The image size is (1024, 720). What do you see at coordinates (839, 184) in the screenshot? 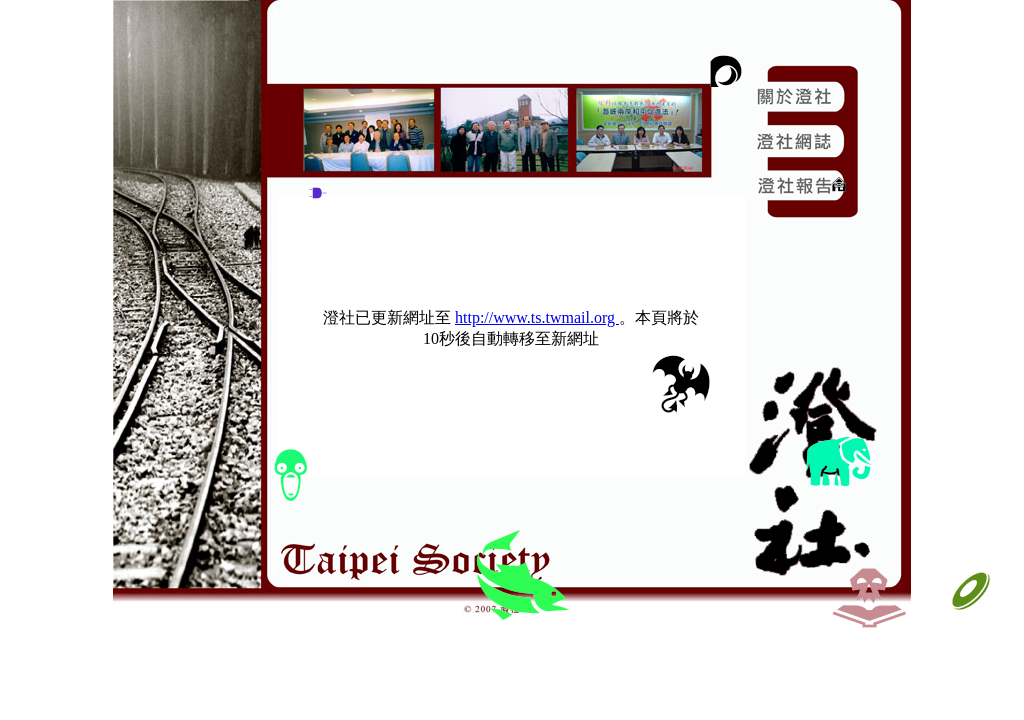
I see `find nearby post office locations` at bounding box center [839, 184].